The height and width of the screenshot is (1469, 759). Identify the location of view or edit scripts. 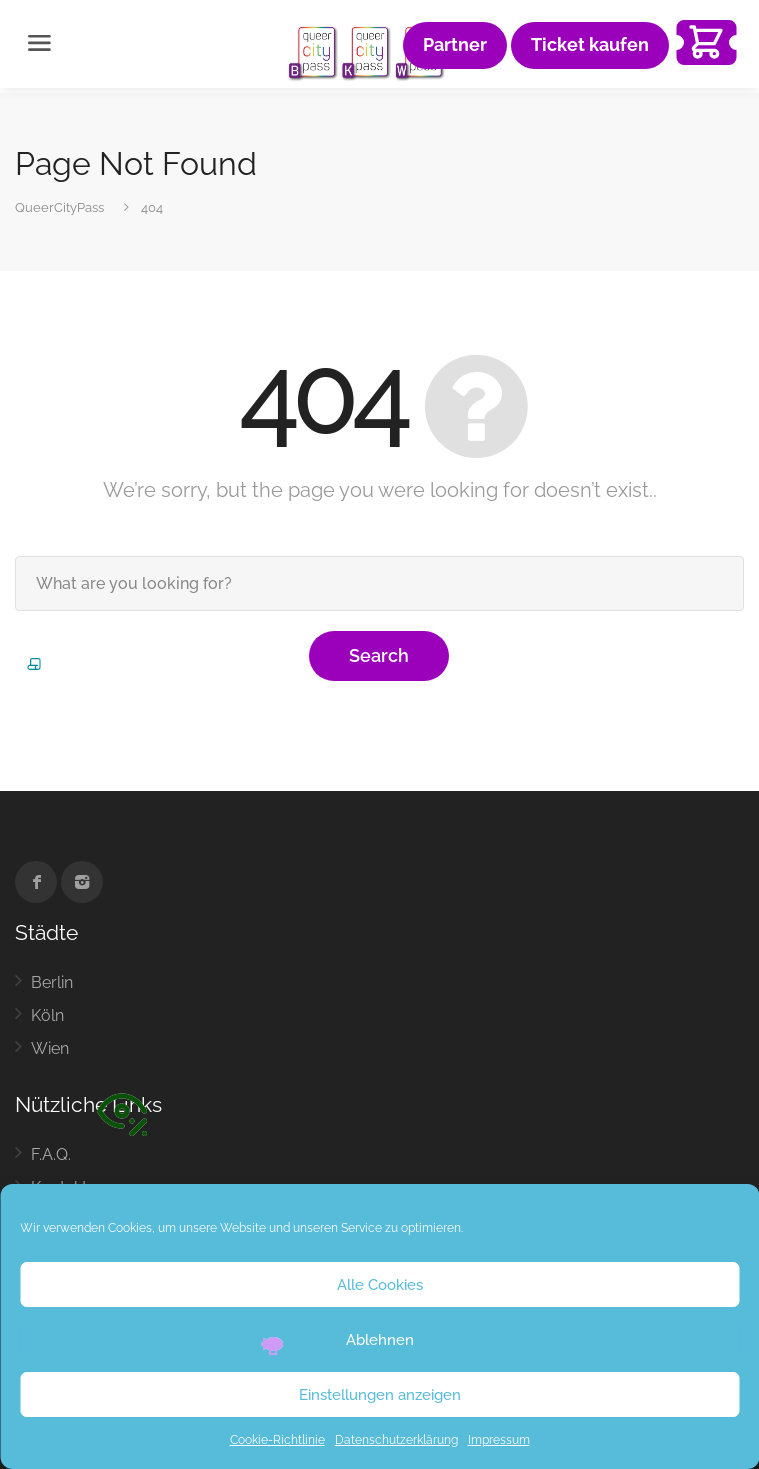
(34, 664).